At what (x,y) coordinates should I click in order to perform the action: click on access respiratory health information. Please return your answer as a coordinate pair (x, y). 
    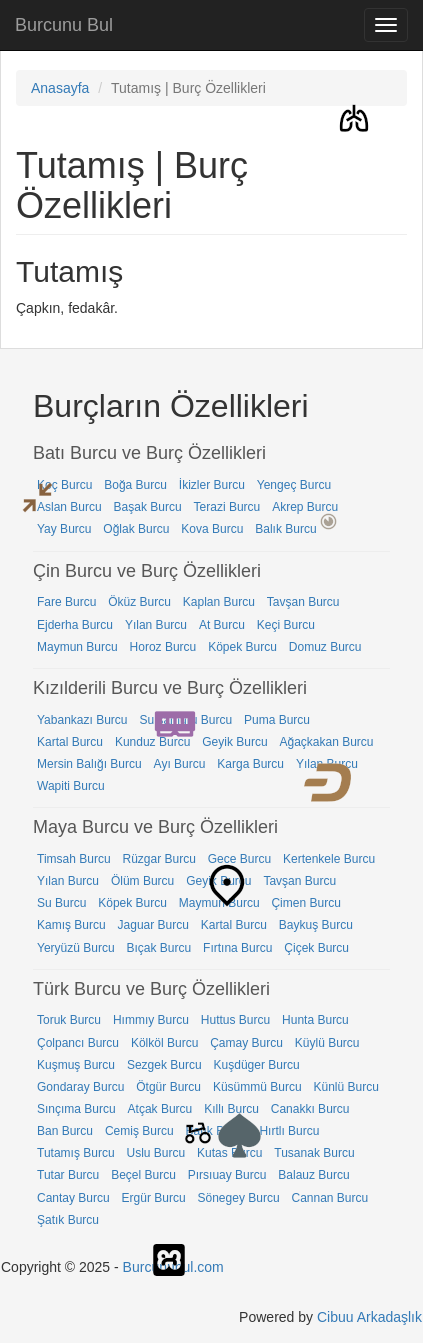
    Looking at the image, I should click on (354, 119).